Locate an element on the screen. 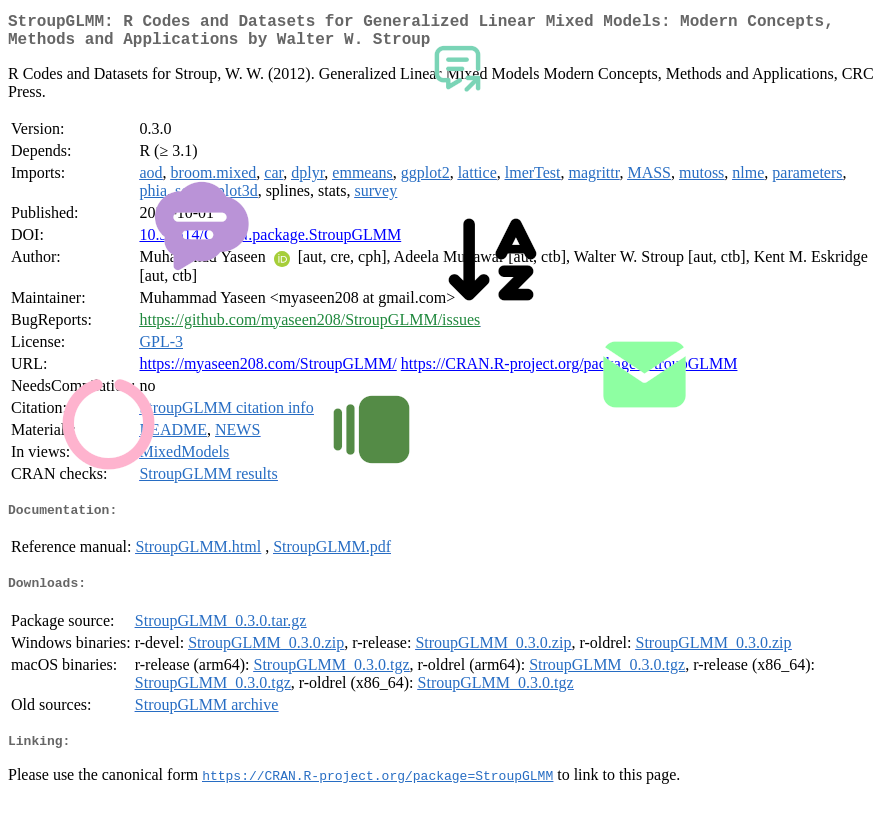 The height and width of the screenshot is (817, 888). open your email inbox is located at coordinates (644, 374).